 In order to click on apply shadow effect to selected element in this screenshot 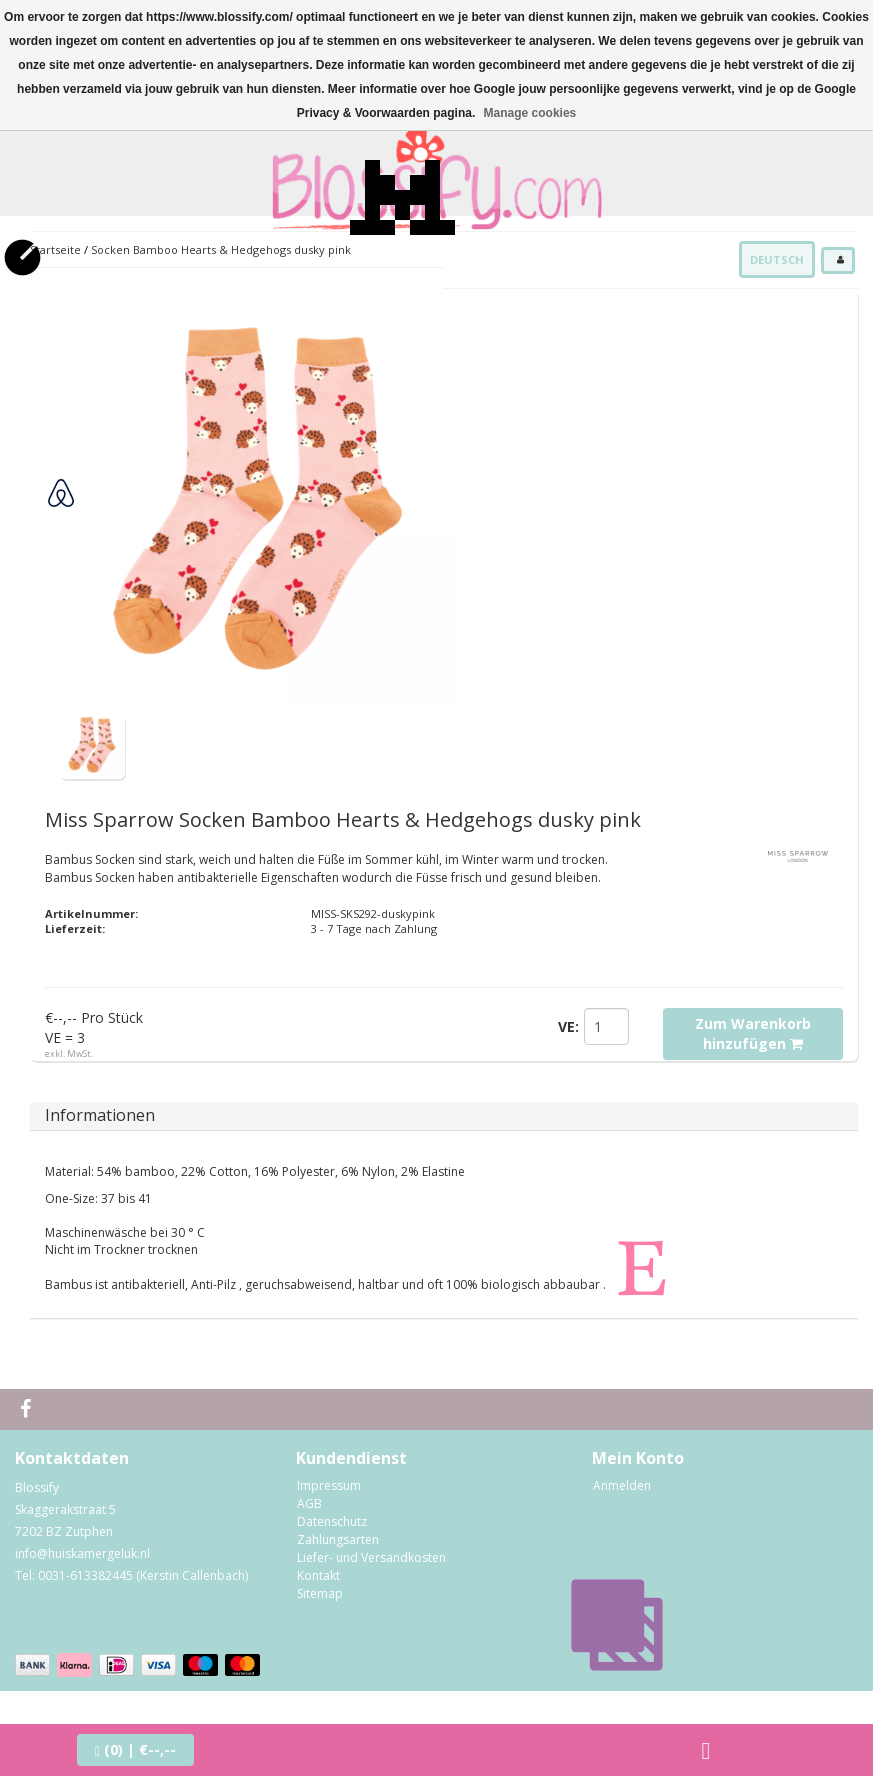, I will do `click(617, 1625)`.